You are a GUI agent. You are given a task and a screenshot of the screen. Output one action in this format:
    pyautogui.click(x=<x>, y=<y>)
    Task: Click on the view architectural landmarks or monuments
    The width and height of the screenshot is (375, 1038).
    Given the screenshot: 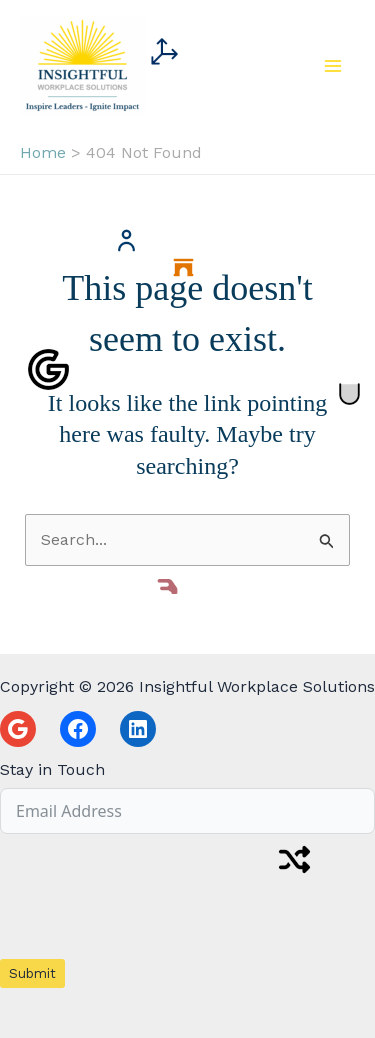 What is the action you would take?
    pyautogui.click(x=183, y=267)
    